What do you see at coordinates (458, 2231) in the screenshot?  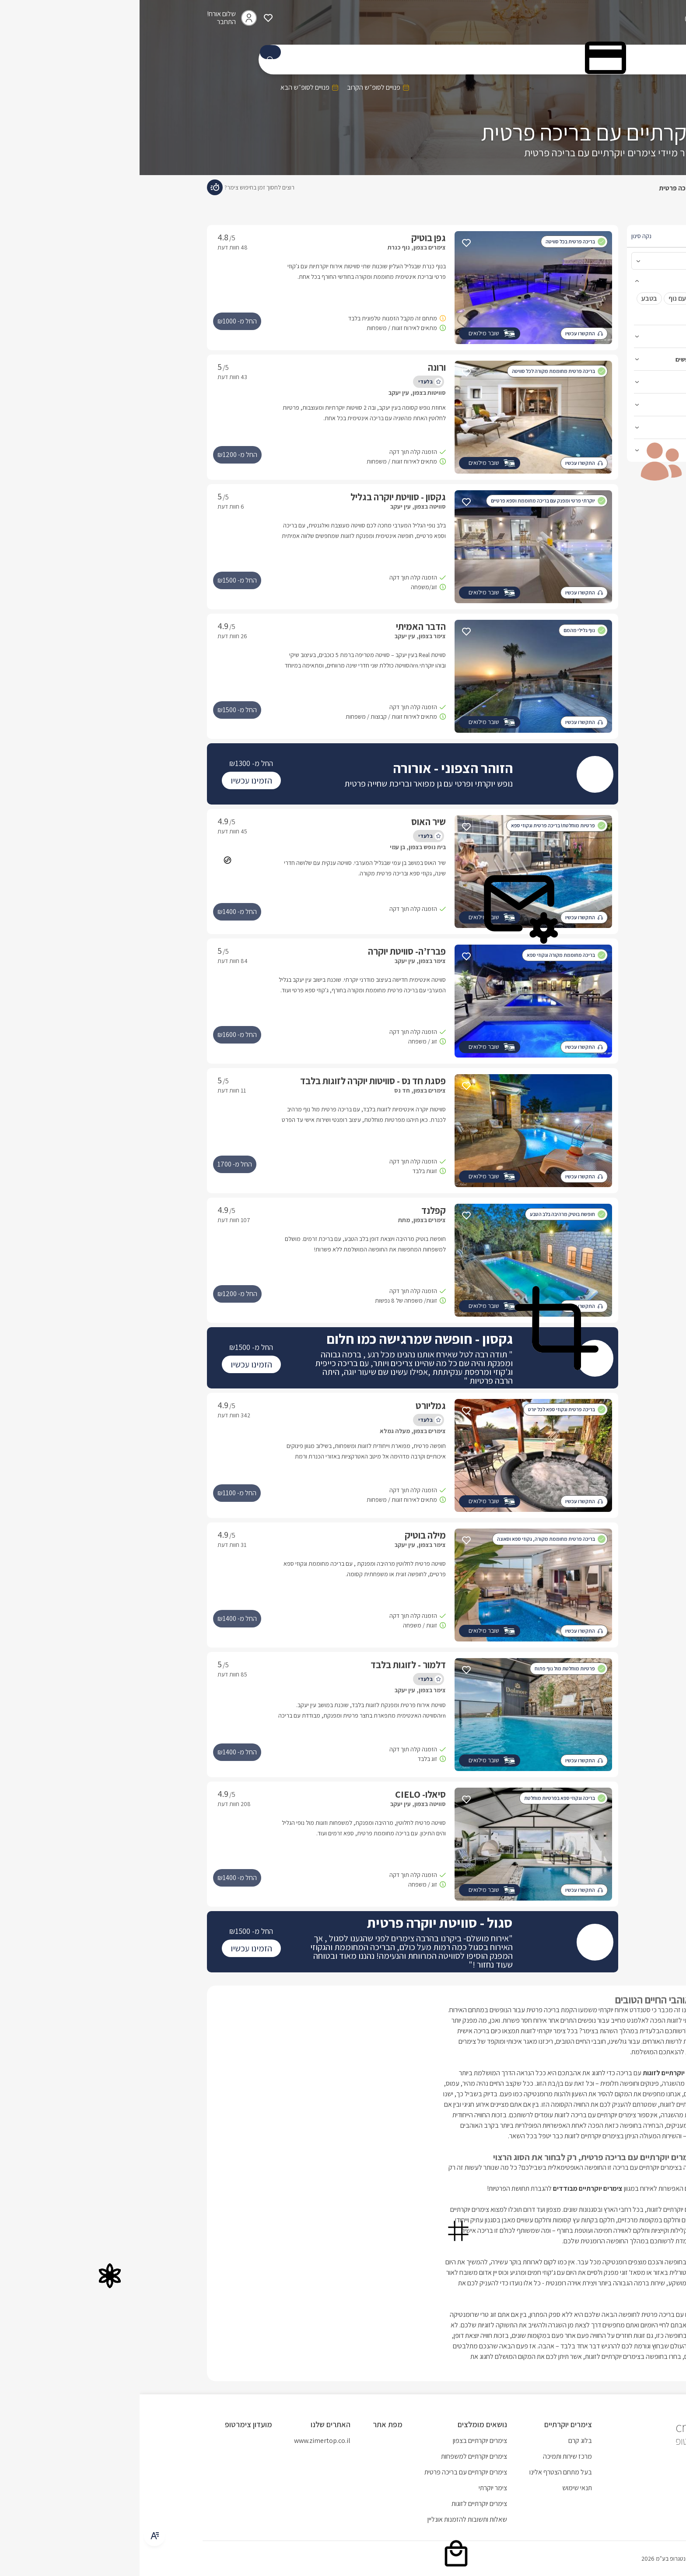 I see `indicates a numeric variable or constant in code` at bounding box center [458, 2231].